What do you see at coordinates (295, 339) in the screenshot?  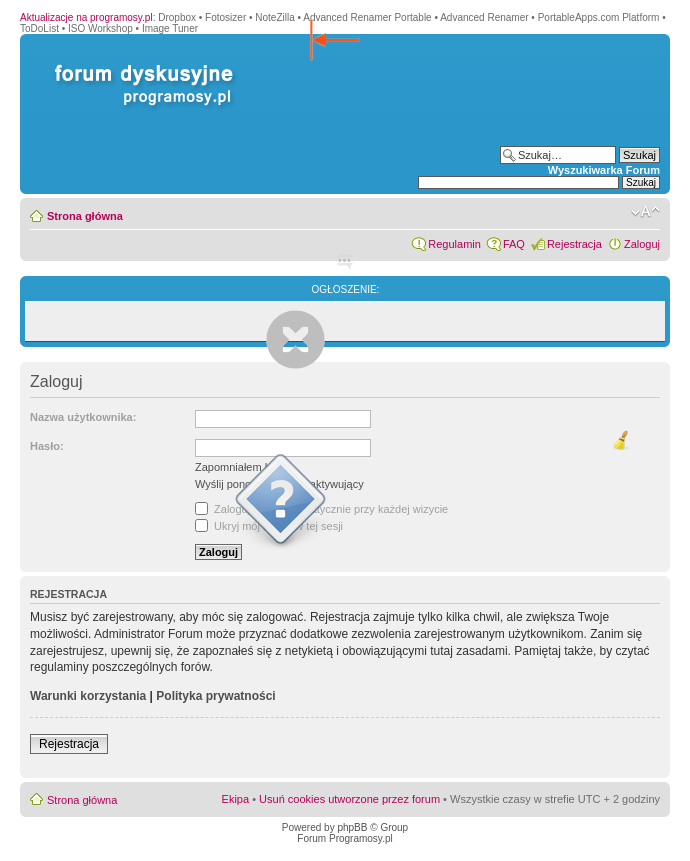 I see `delete selected item` at bounding box center [295, 339].